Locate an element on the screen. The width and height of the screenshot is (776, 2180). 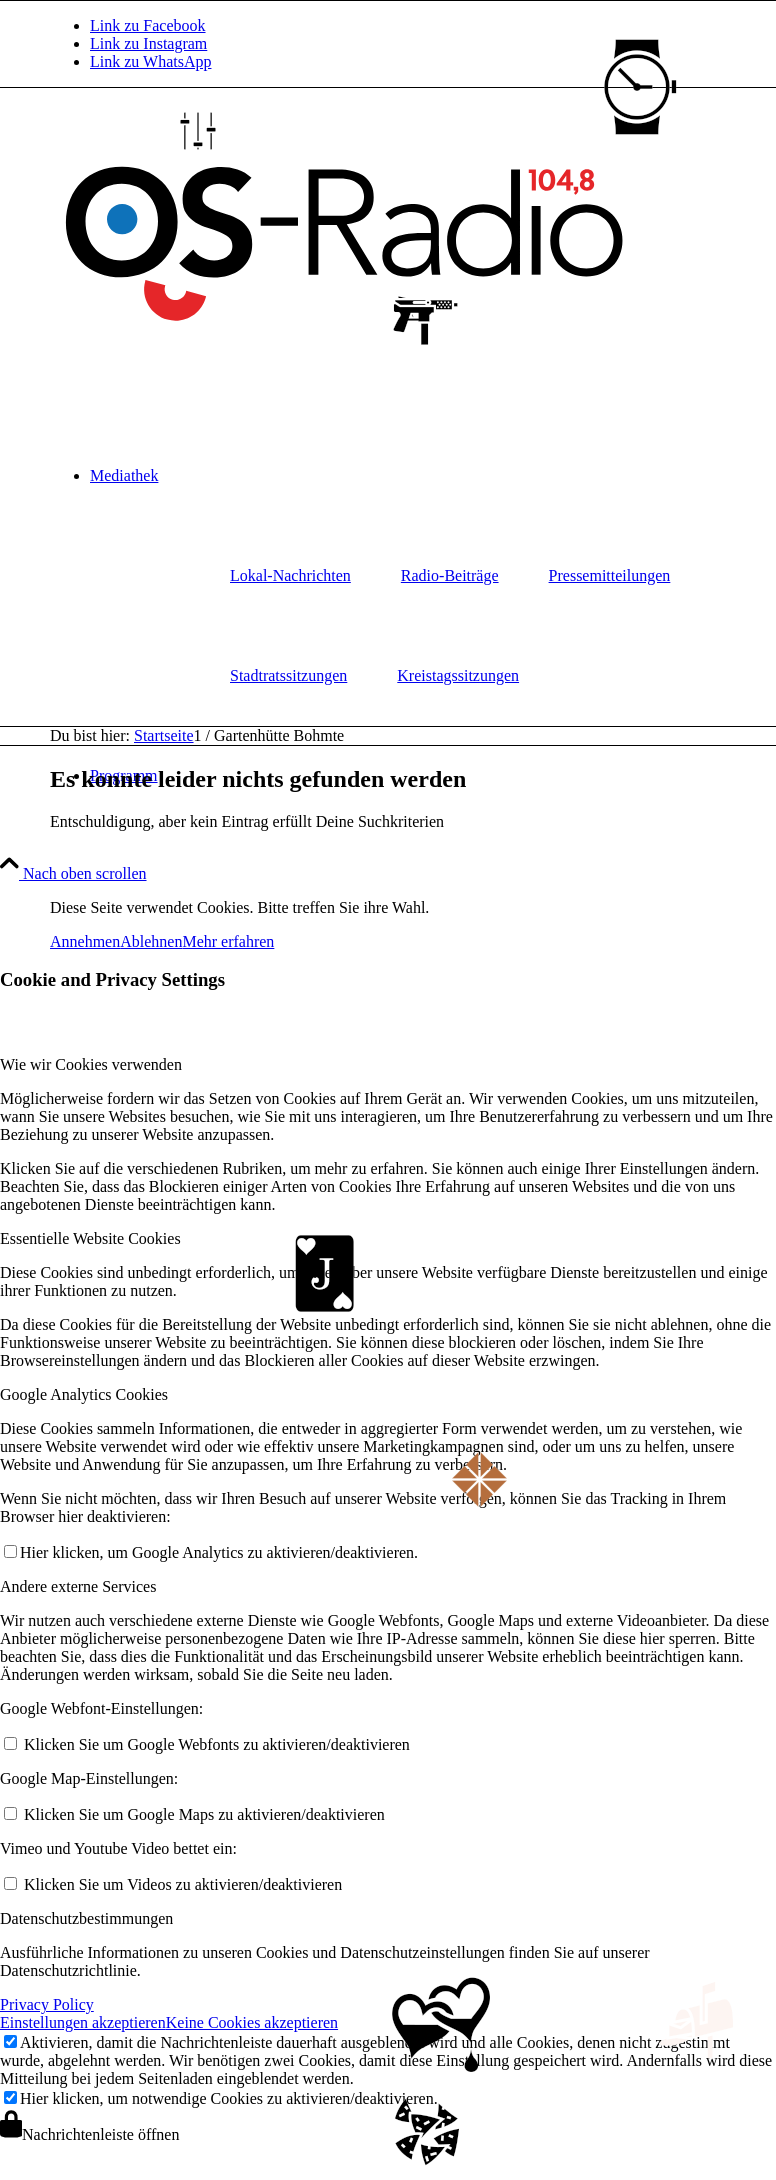
access your mailbox or inbox is located at coordinates (696, 2020).